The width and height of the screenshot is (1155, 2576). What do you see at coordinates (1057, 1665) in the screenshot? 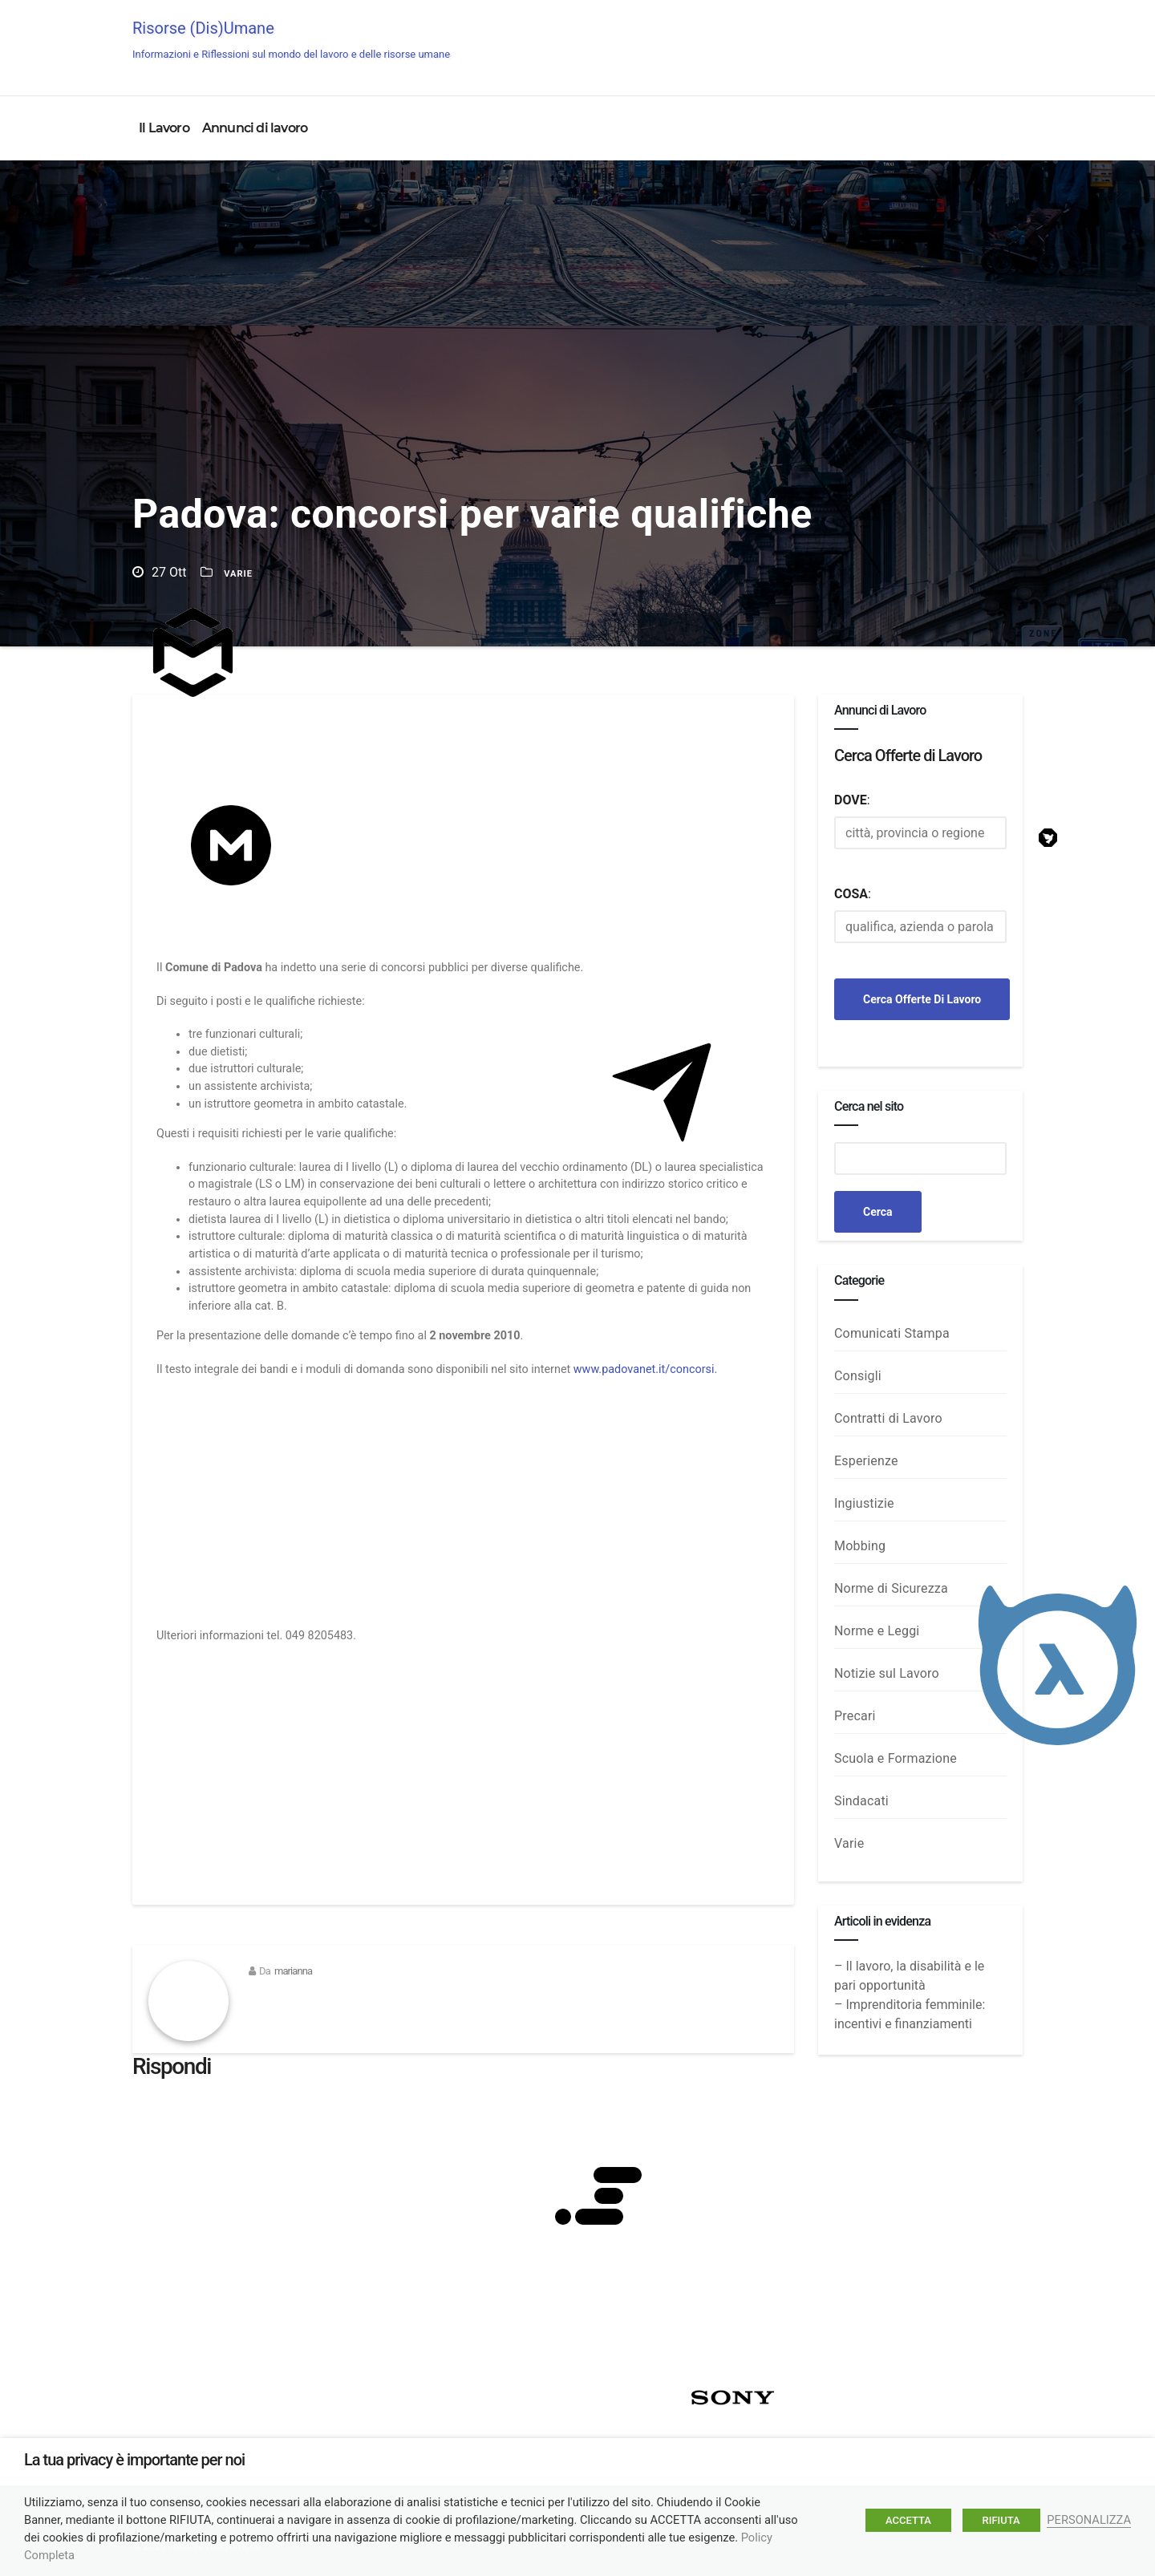
I see `hasura platform logo` at bounding box center [1057, 1665].